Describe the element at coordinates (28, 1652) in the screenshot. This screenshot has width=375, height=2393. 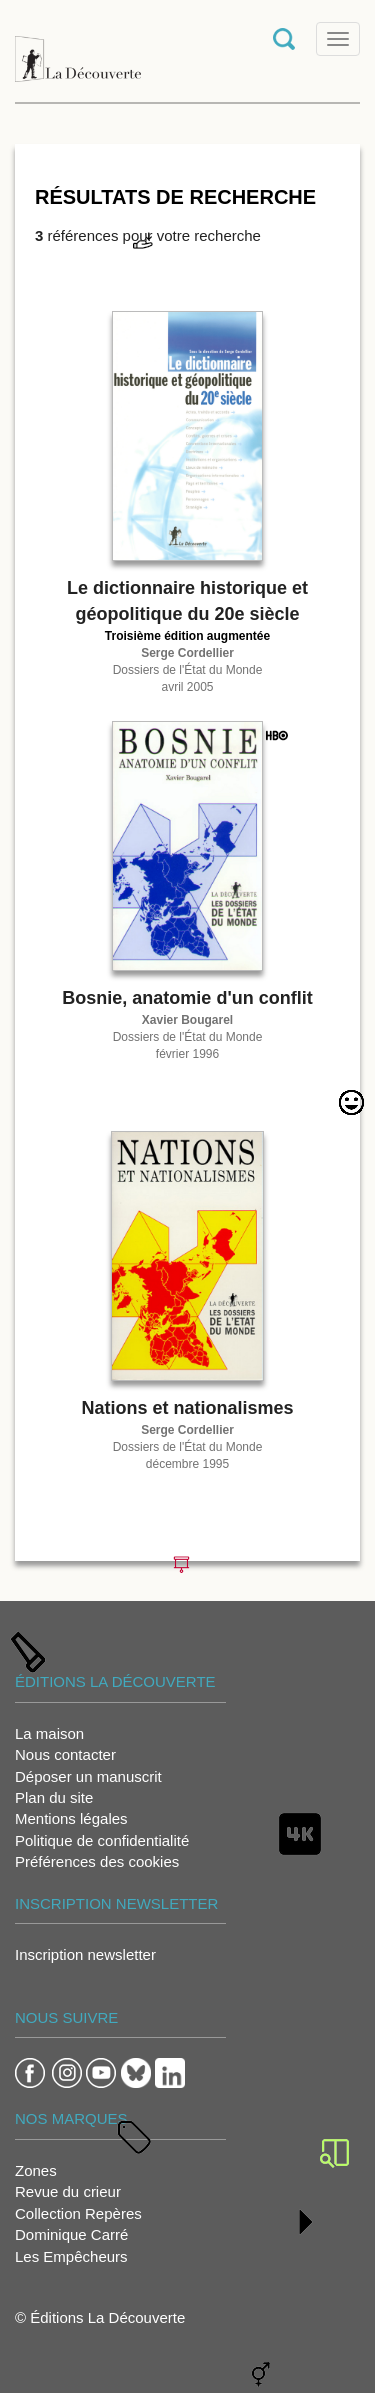
I see `find carpentry or woodworking services` at that location.